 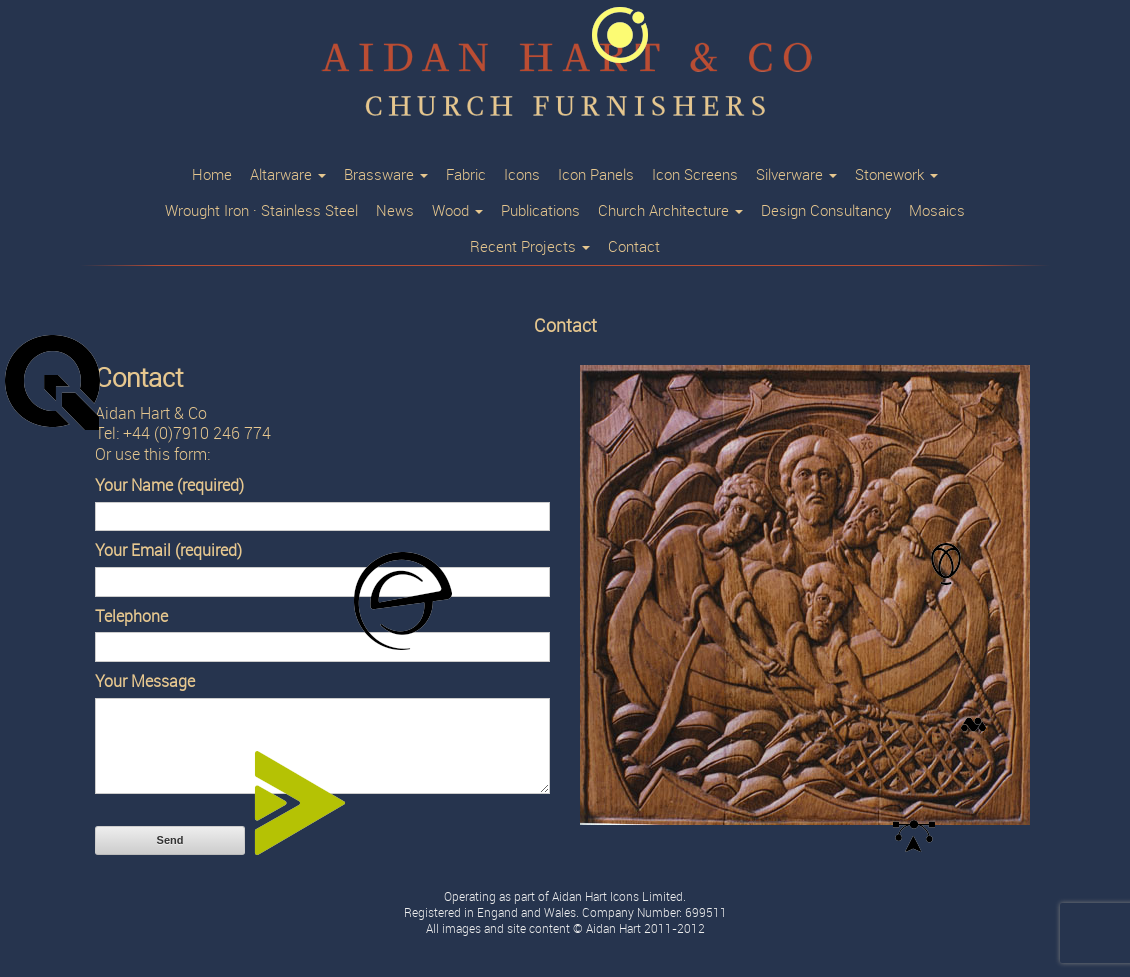 I want to click on open QGIS geographic information system application, so click(x=52, y=382).